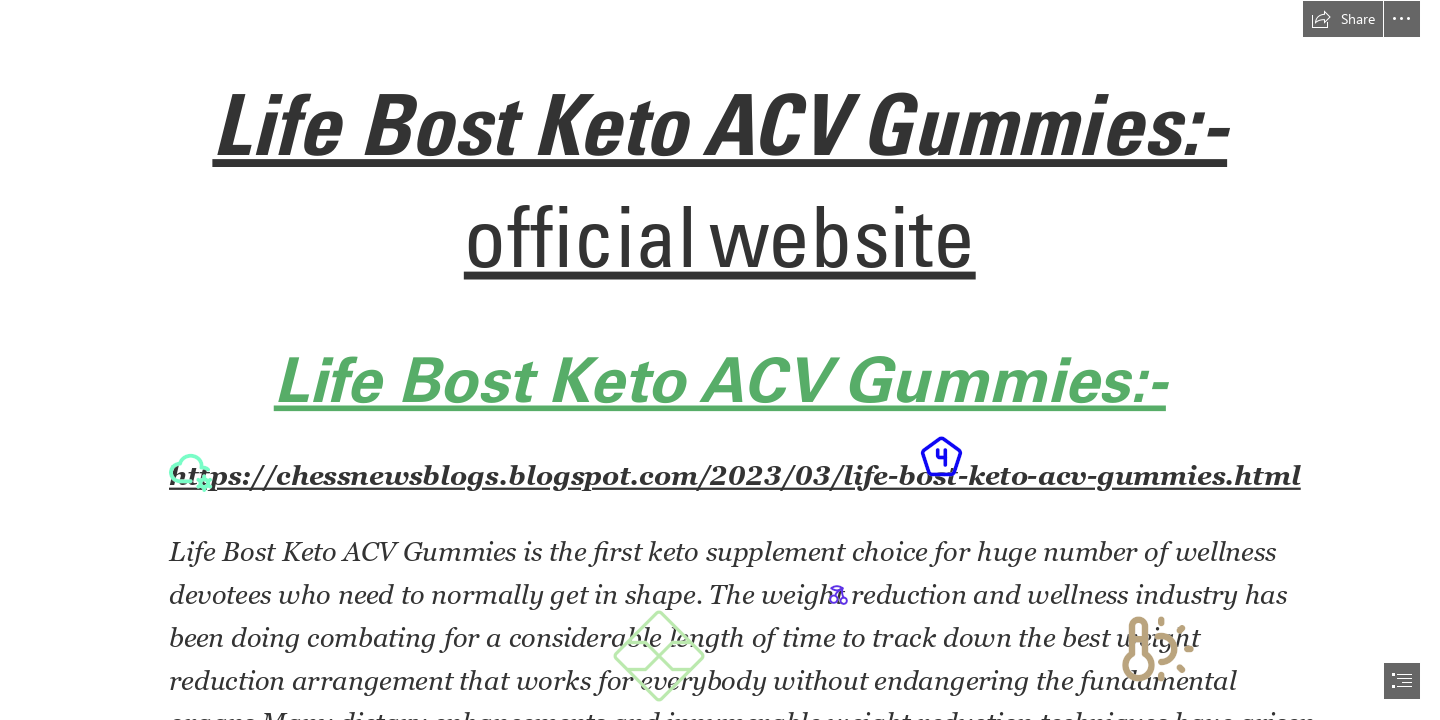 This screenshot has width=1440, height=720. What do you see at coordinates (1158, 649) in the screenshot?
I see `view current outdoor temperature` at bounding box center [1158, 649].